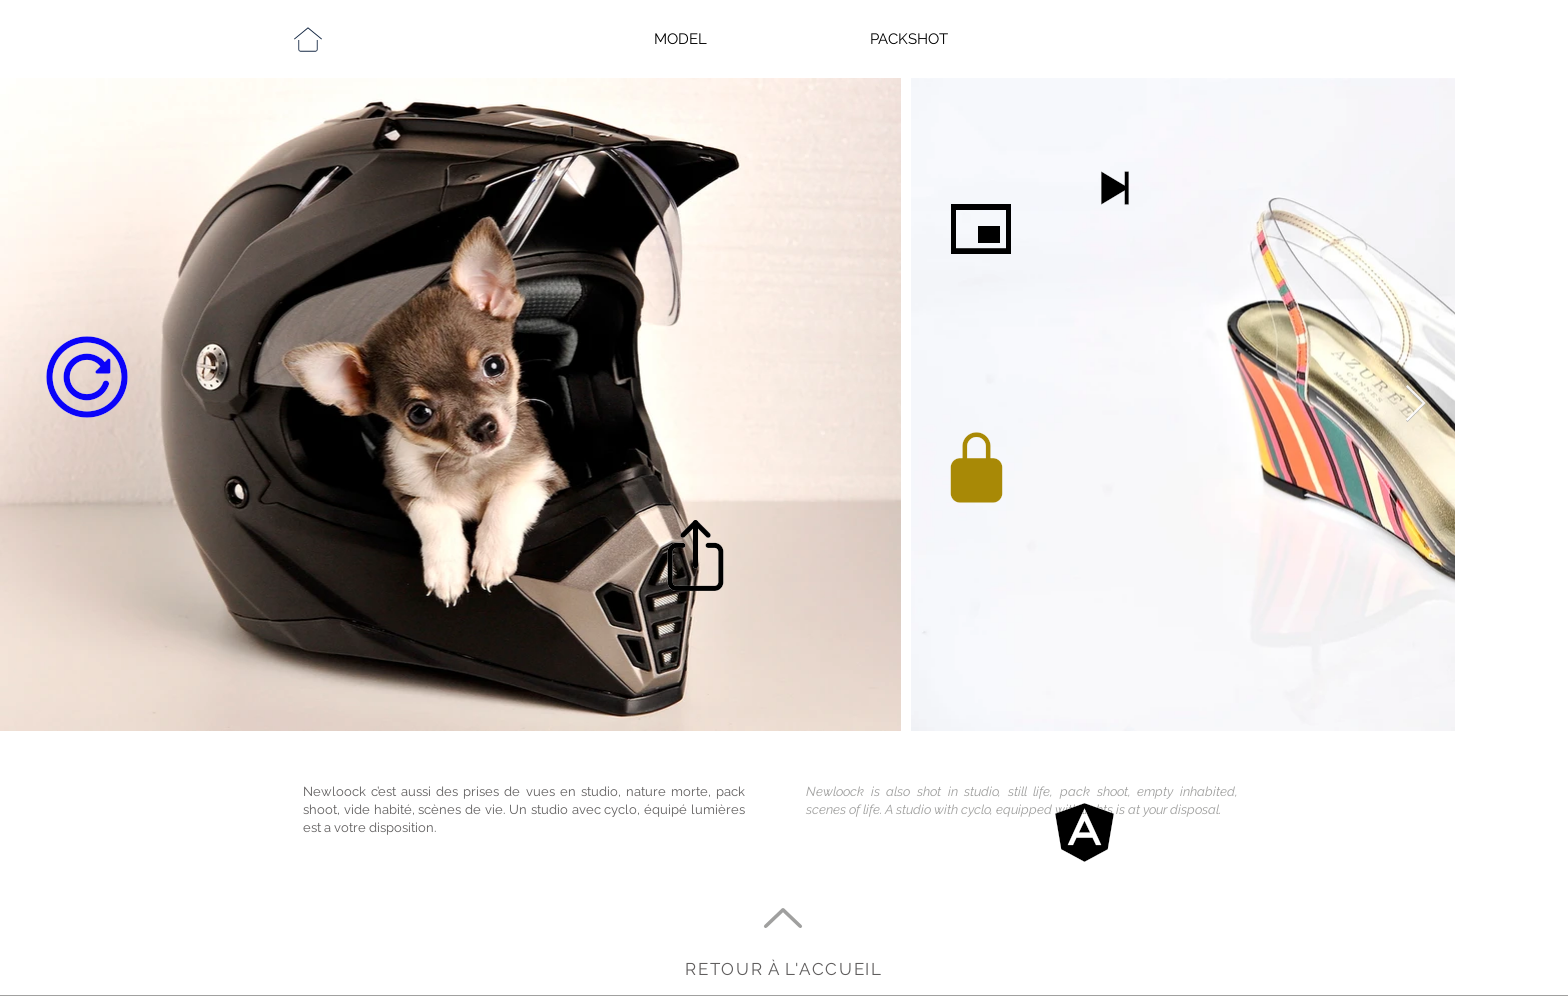 The width and height of the screenshot is (1568, 1000). I want to click on refresh or reload content, so click(87, 377).